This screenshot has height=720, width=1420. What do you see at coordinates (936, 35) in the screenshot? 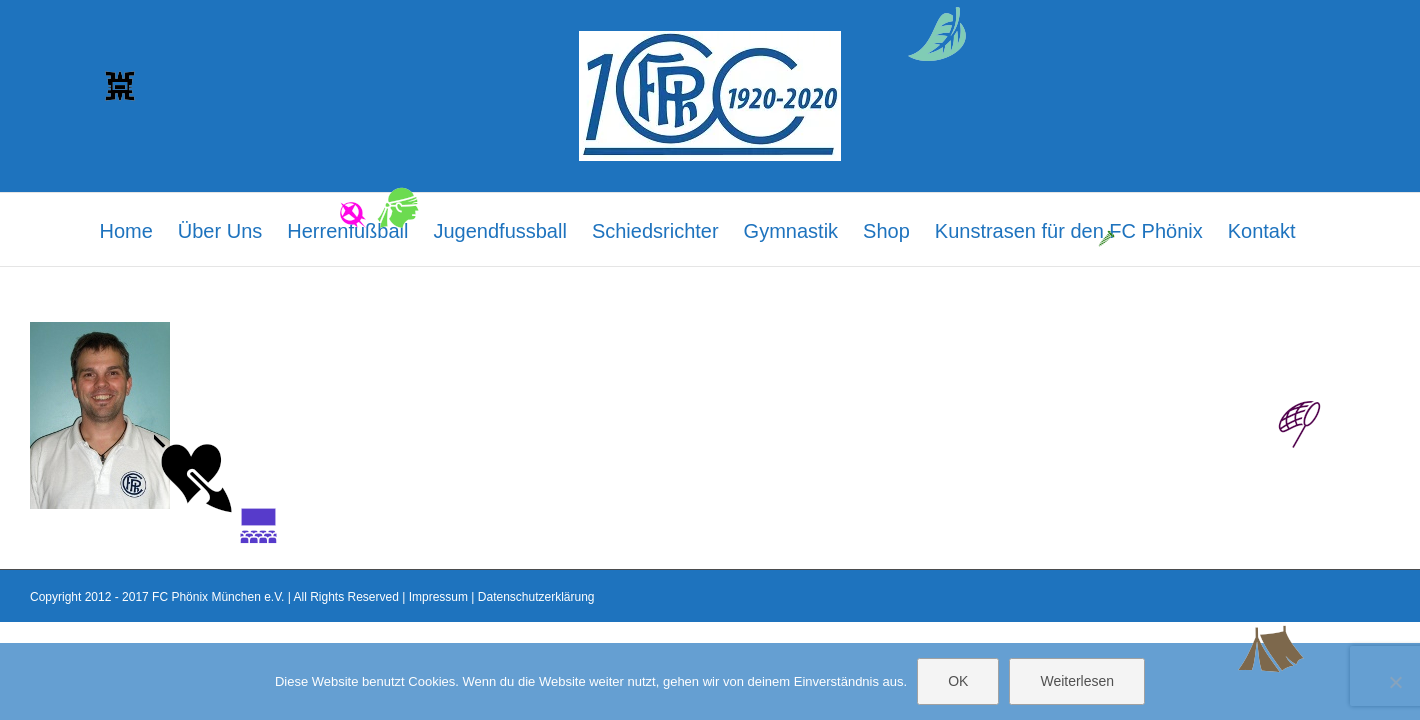
I see `indicates autumn or seasonal theme` at bounding box center [936, 35].